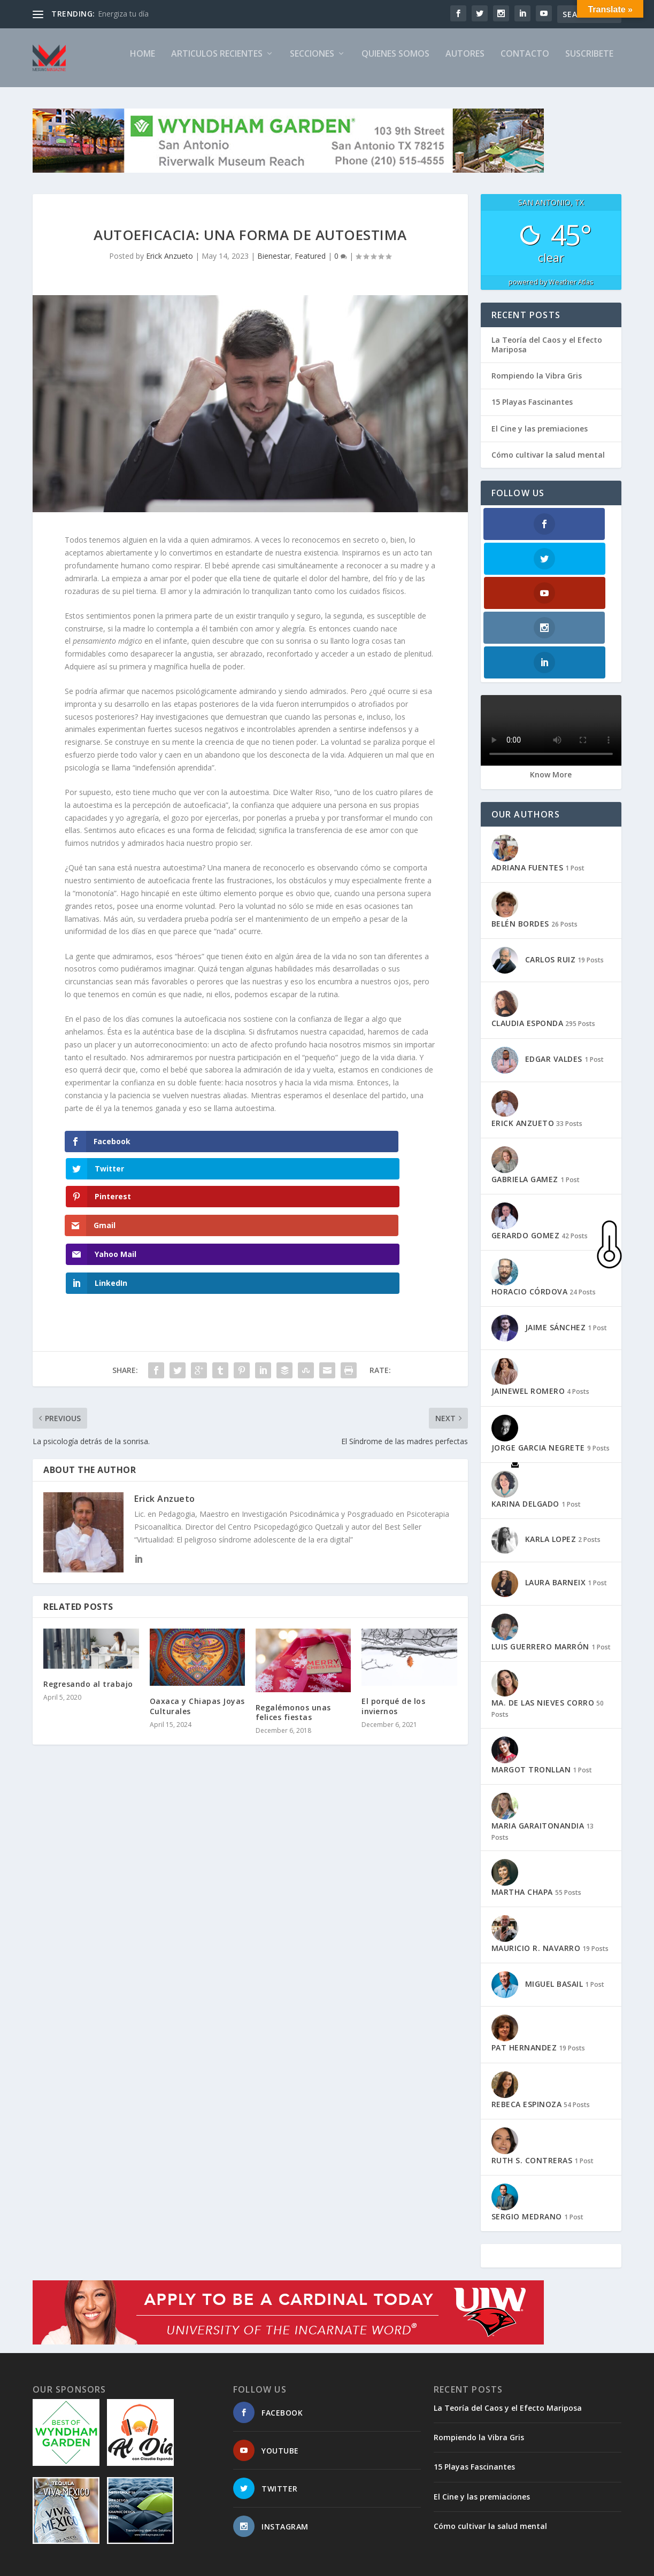 Image resolution: width=654 pixels, height=2576 pixels. Describe the element at coordinates (515, 1465) in the screenshot. I see `view weekend or leisure activities` at that location.